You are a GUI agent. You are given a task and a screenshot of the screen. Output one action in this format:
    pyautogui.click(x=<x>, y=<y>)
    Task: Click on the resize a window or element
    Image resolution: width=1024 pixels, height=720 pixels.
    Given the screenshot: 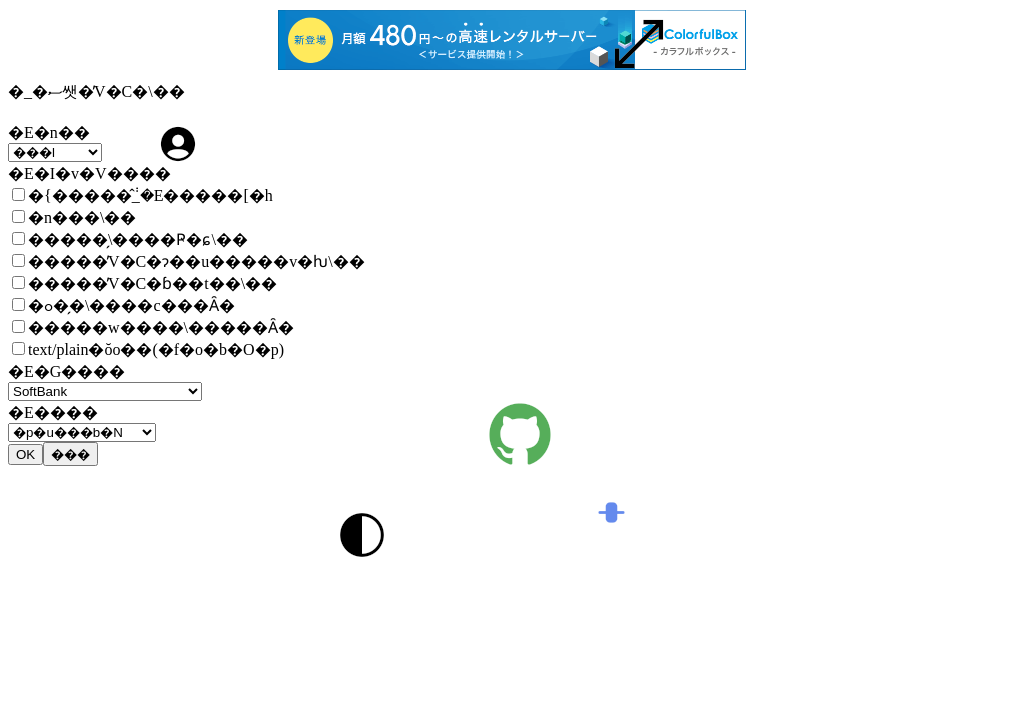 What is the action you would take?
    pyautogui.click(x=639, y=44)
    